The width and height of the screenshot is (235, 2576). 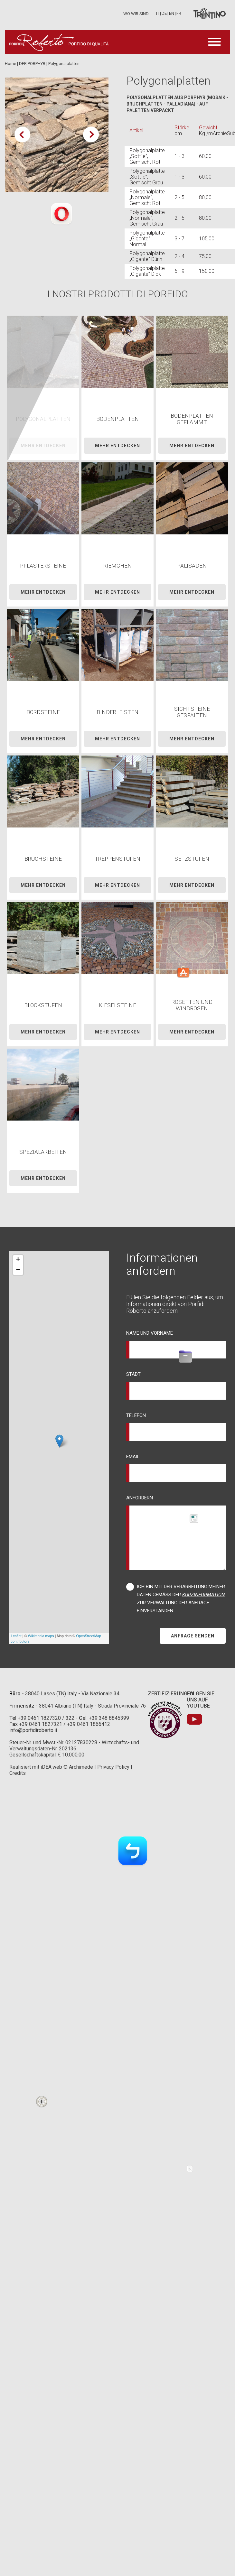 I want to click on open the opera web browser, so click(x=61, y=214).